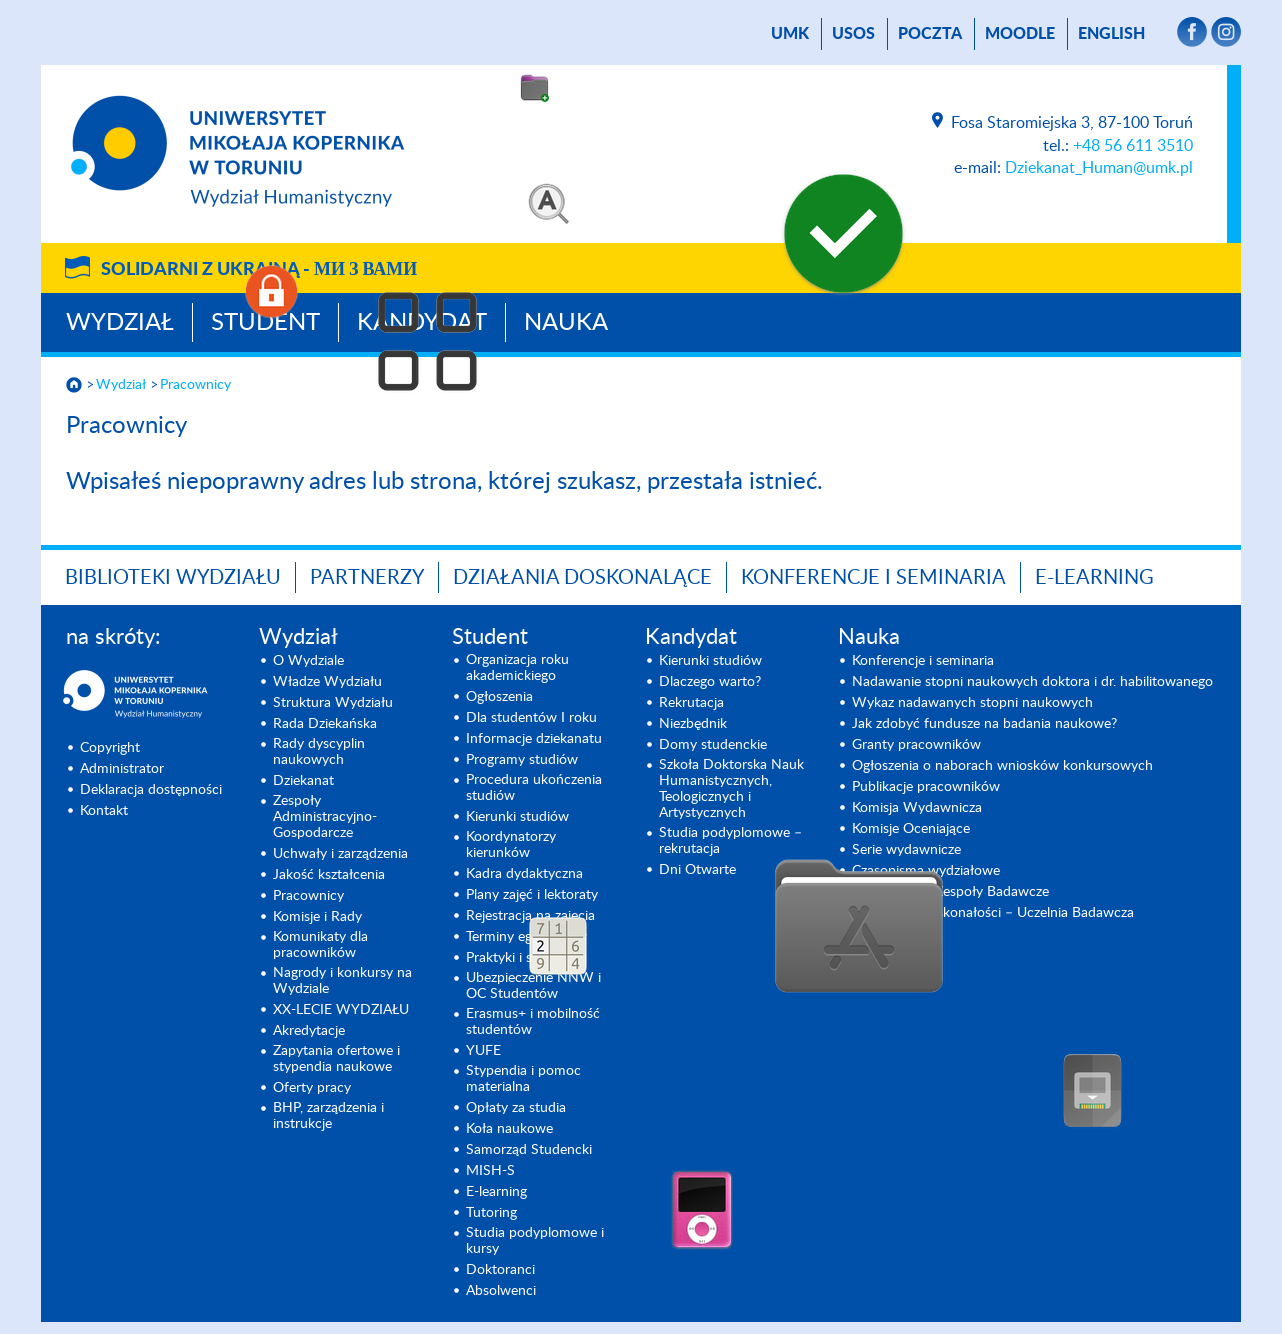  What do you see at coordinates (558, 946) in the screenshot?
I see `launch the sudoku puzzle game` at bounding box center [558, 946].